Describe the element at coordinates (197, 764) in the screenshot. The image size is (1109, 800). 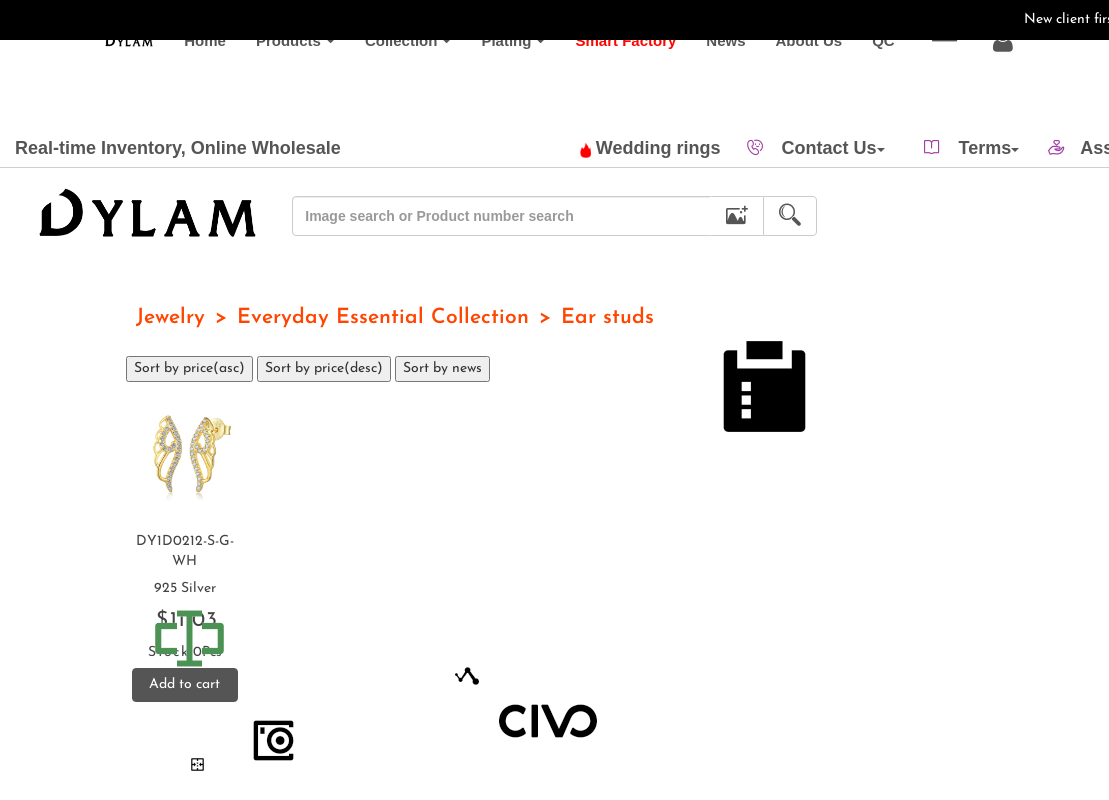
I see `merge selected cells horizontally in a table` at that location.